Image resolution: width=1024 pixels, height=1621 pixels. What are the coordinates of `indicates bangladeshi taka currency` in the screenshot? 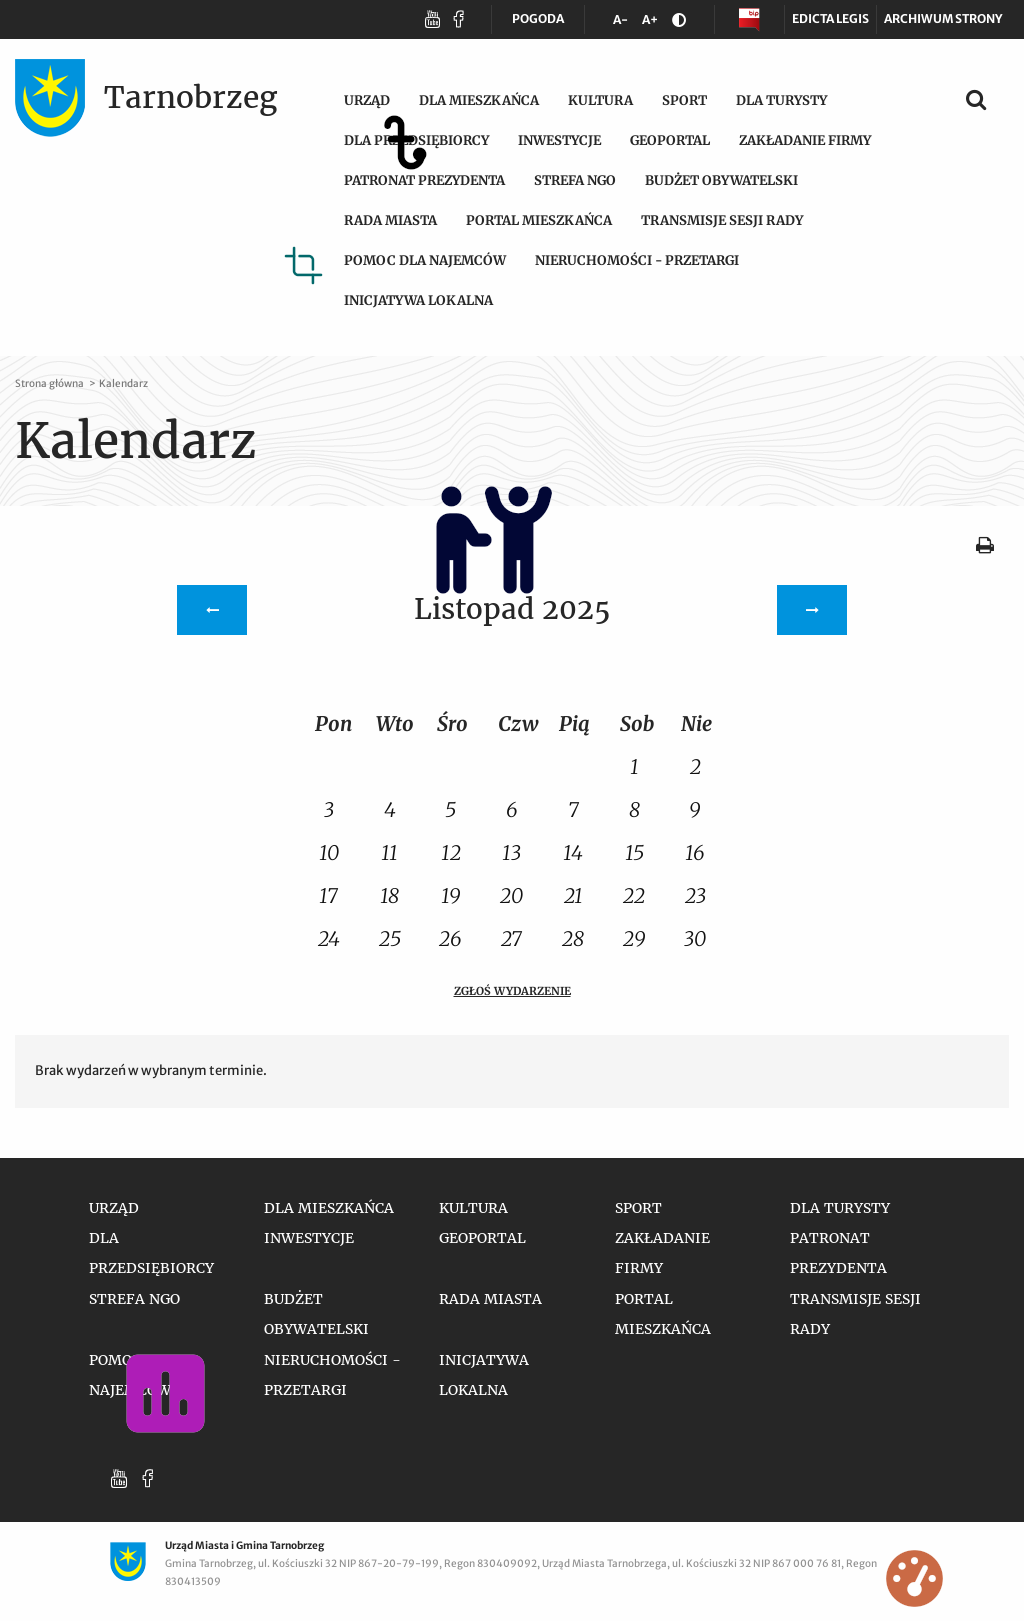 It's located at (404, 142).